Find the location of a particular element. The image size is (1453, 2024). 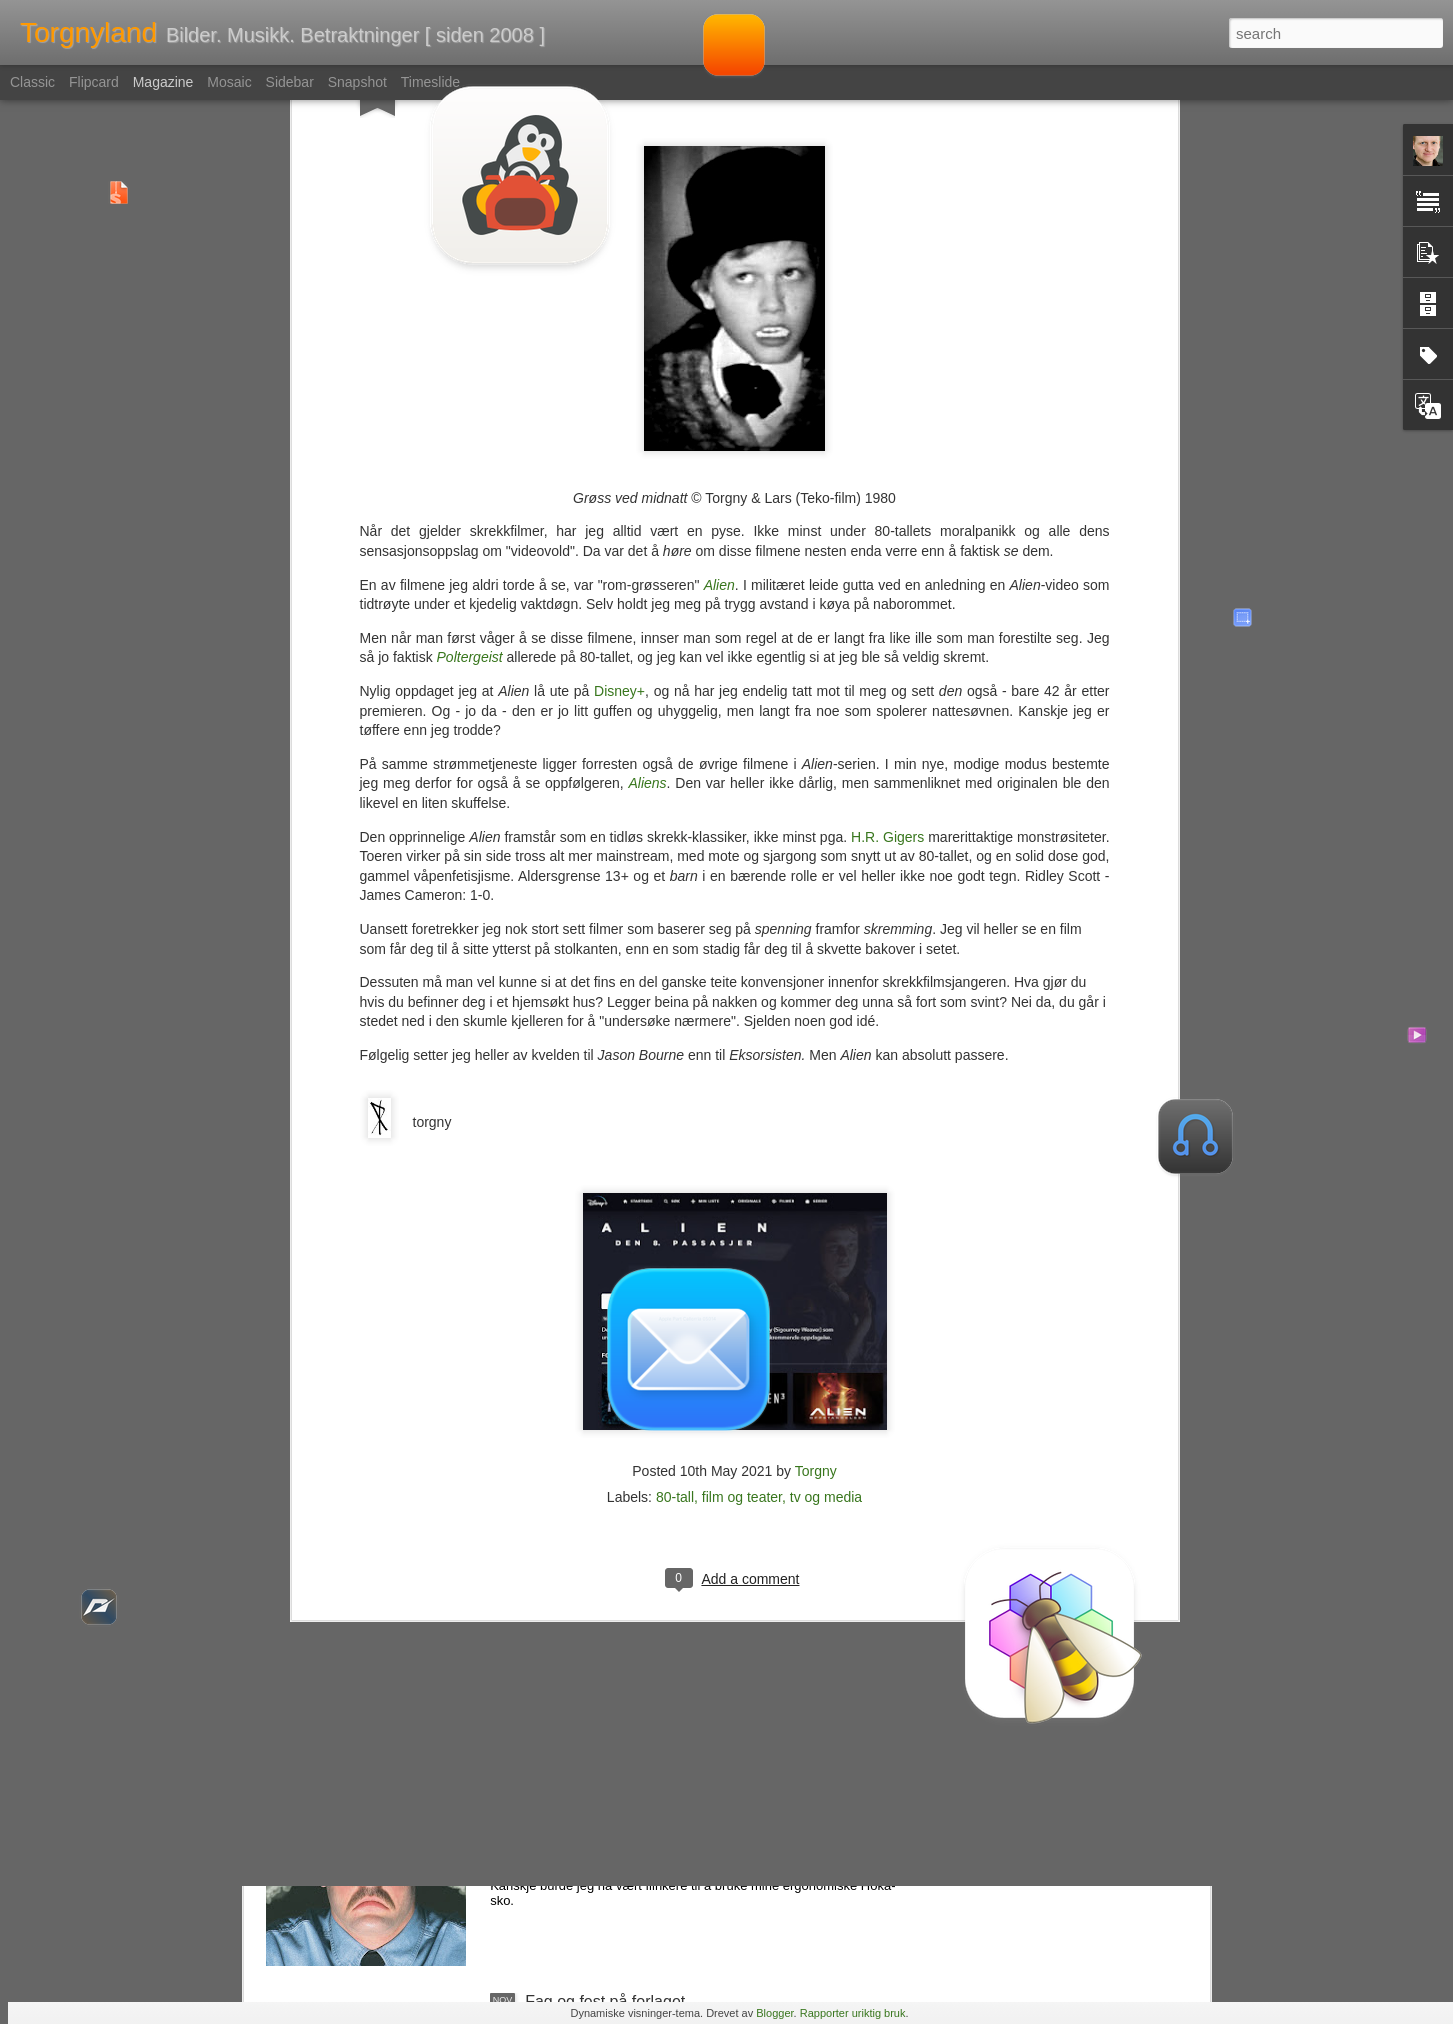

launch supertuxkart racing game is located at coordinates (520, 175).